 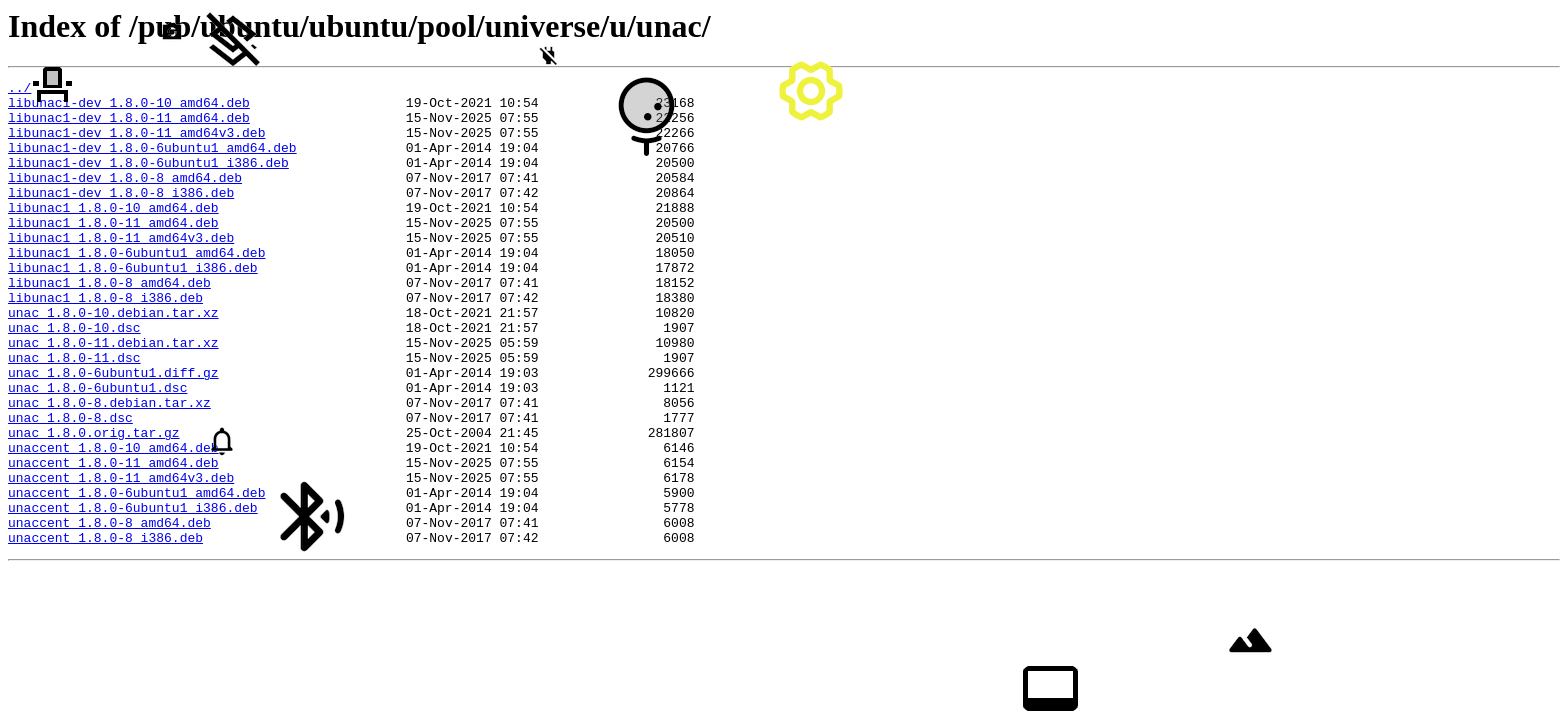 What do you see at coordinates (222, 441) in the screenshot?
I see `view notifications` at bounding box center [222, 441].